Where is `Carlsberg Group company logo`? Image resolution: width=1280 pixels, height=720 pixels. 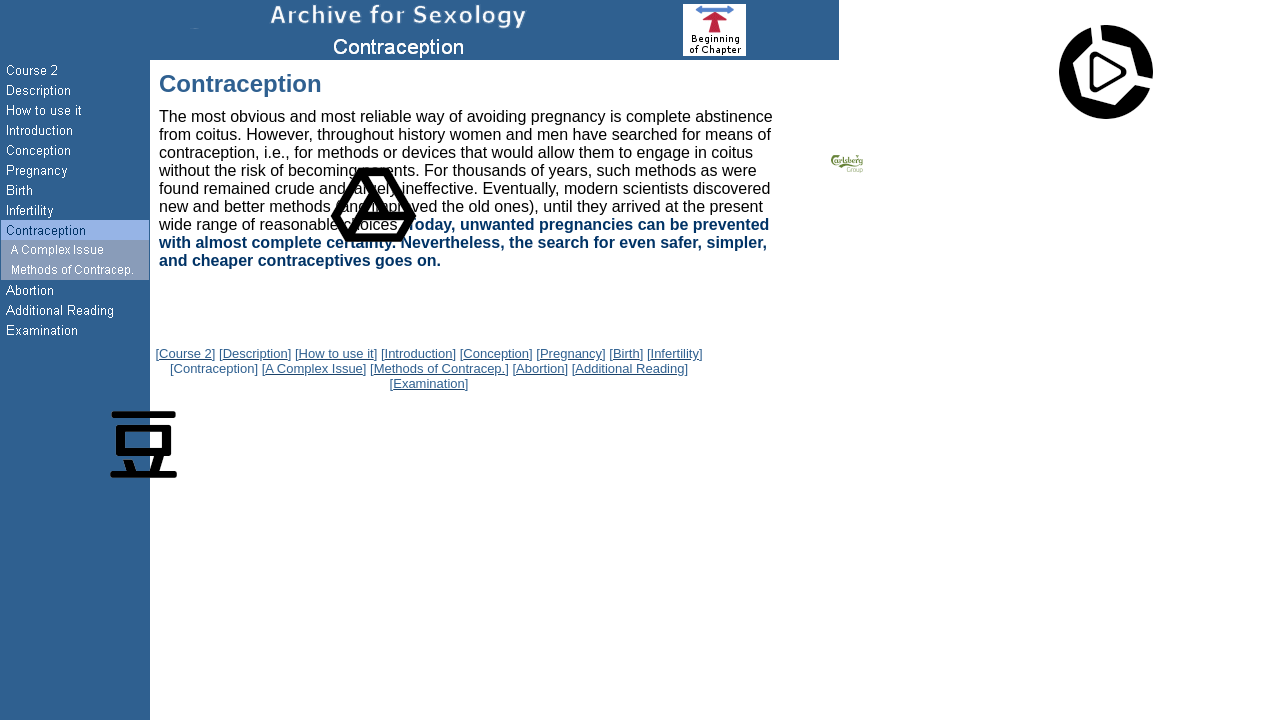 Carlsberg Group company logo is located at coordinates (847, 164).